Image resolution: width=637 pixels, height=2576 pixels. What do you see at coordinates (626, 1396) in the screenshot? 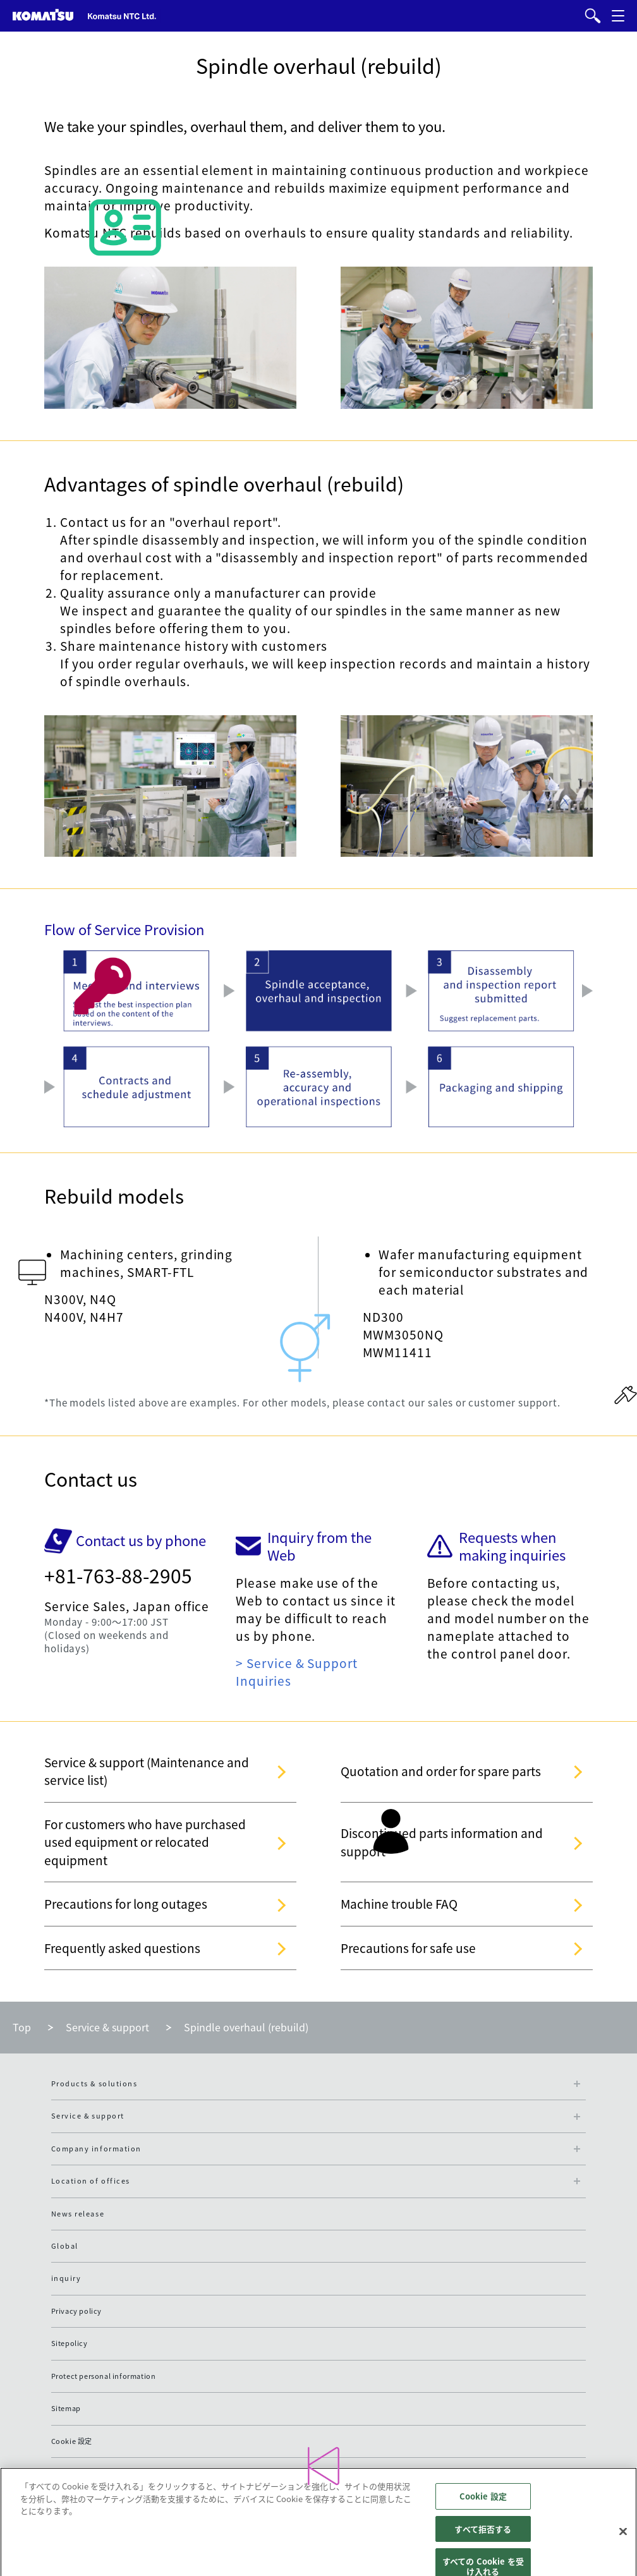
I see `access crafting or woodcutting tools` at bounding box center [626, 1396].